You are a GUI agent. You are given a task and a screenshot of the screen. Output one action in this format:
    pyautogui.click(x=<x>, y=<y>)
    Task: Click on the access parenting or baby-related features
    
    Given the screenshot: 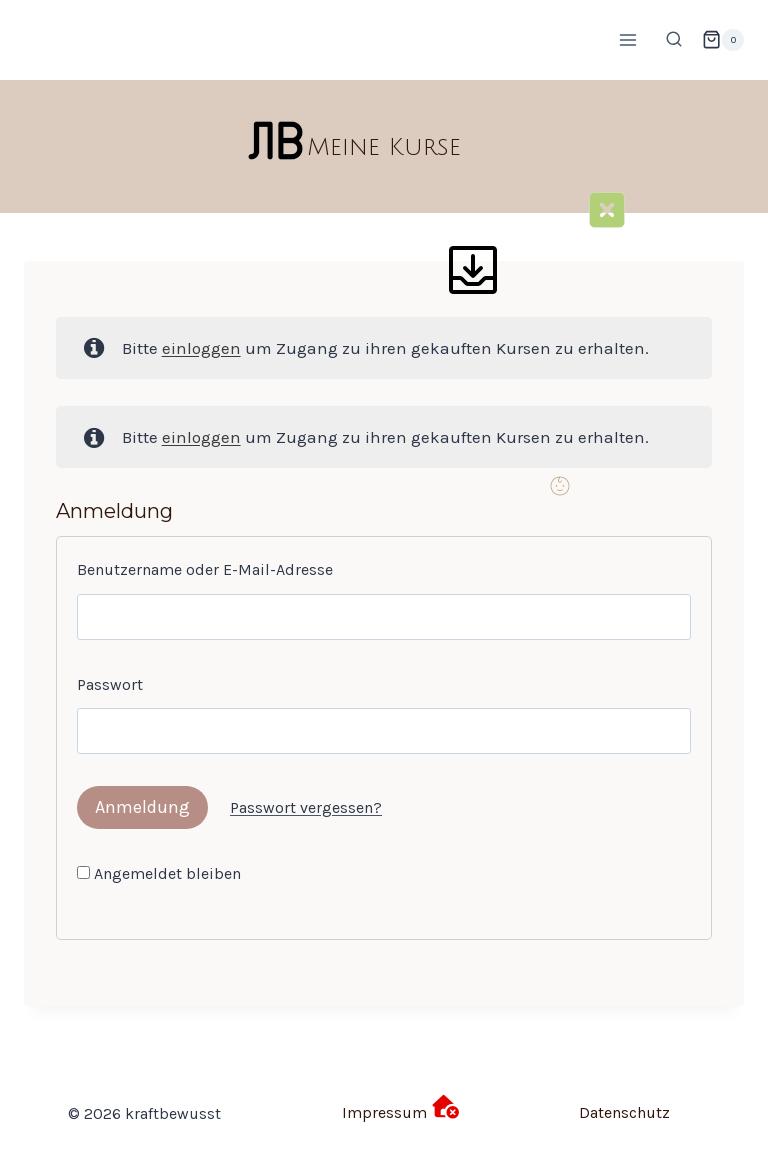 What is the action you would take?
    pyautogui.click(x=560, y=486)
    